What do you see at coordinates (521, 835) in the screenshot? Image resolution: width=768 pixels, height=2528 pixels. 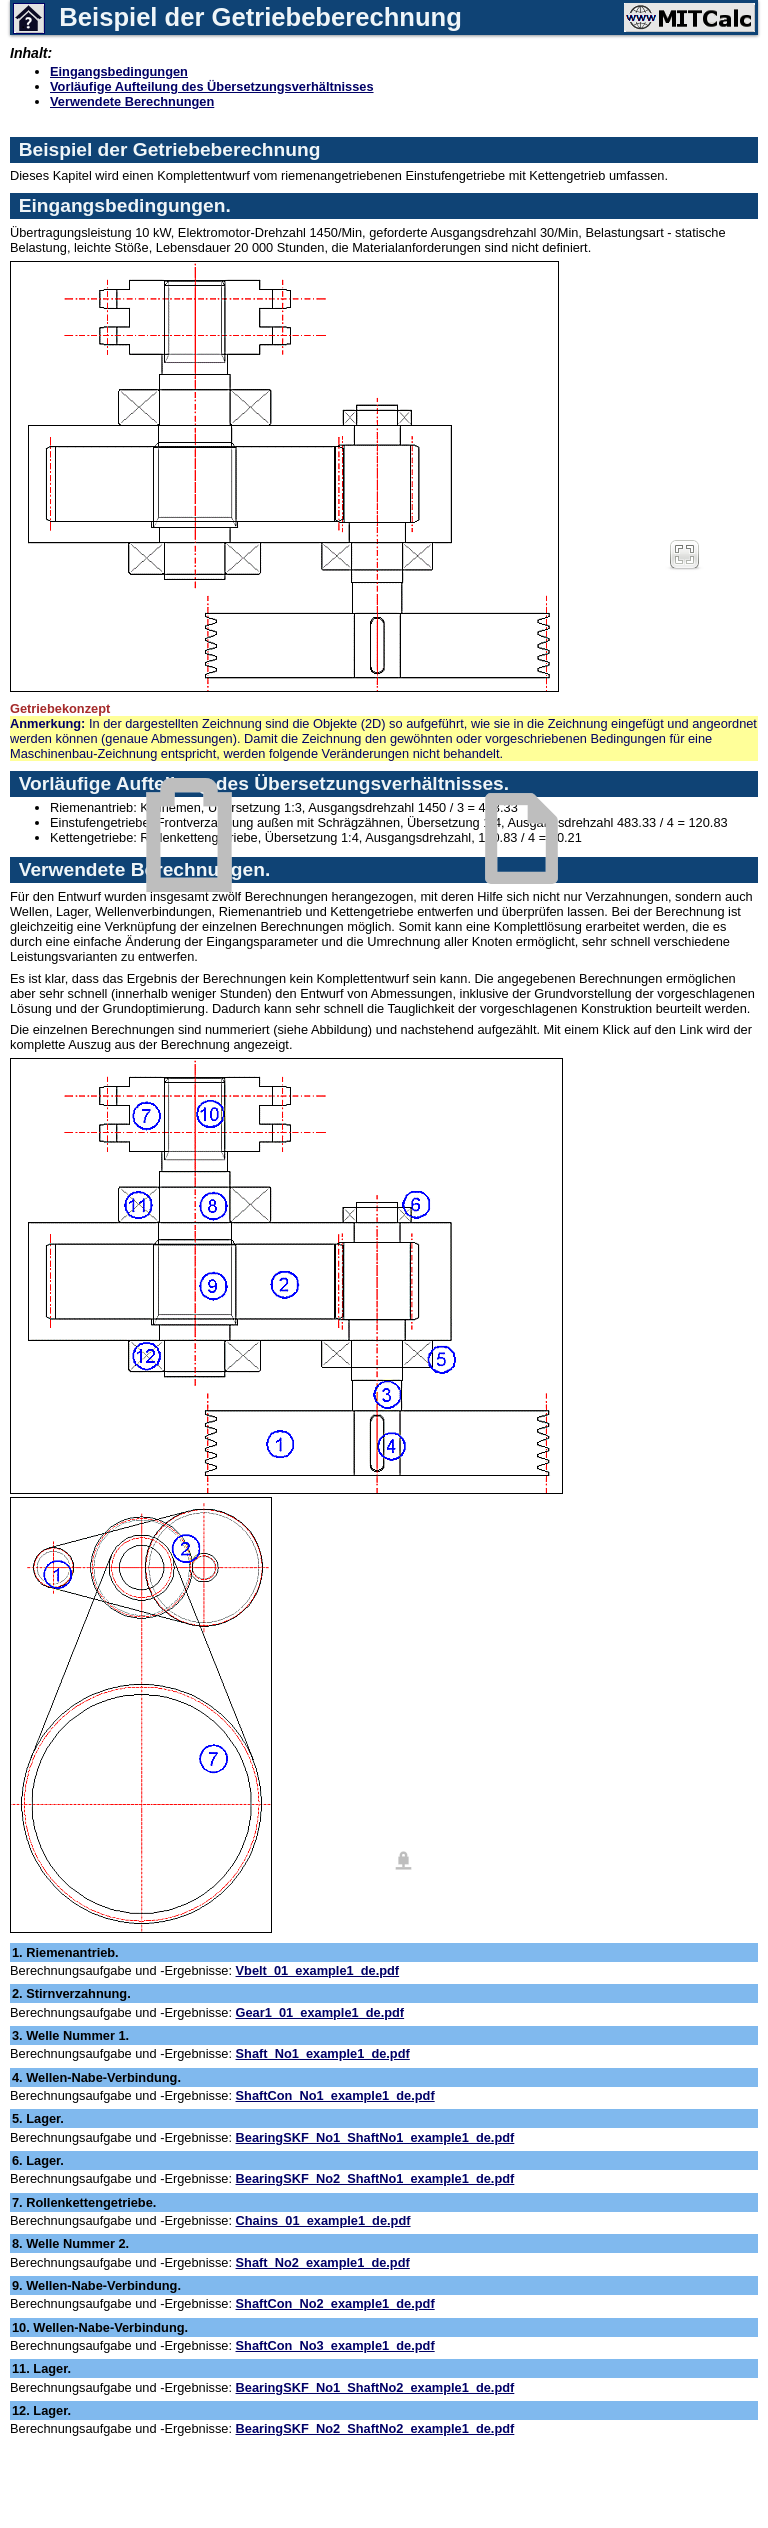 I see `open the documents folder` at bounding box center [521, 835].